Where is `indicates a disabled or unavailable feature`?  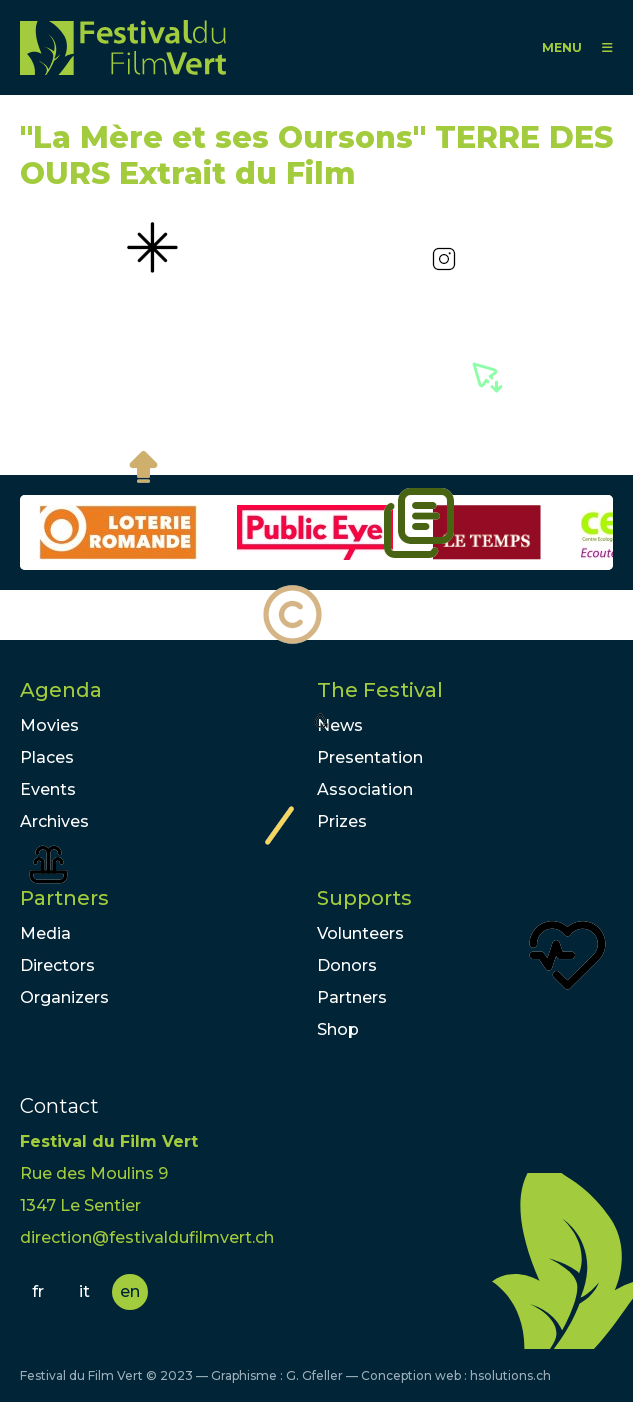
indicates a disabled or unavailable feature is located at coordinates (279, 825).